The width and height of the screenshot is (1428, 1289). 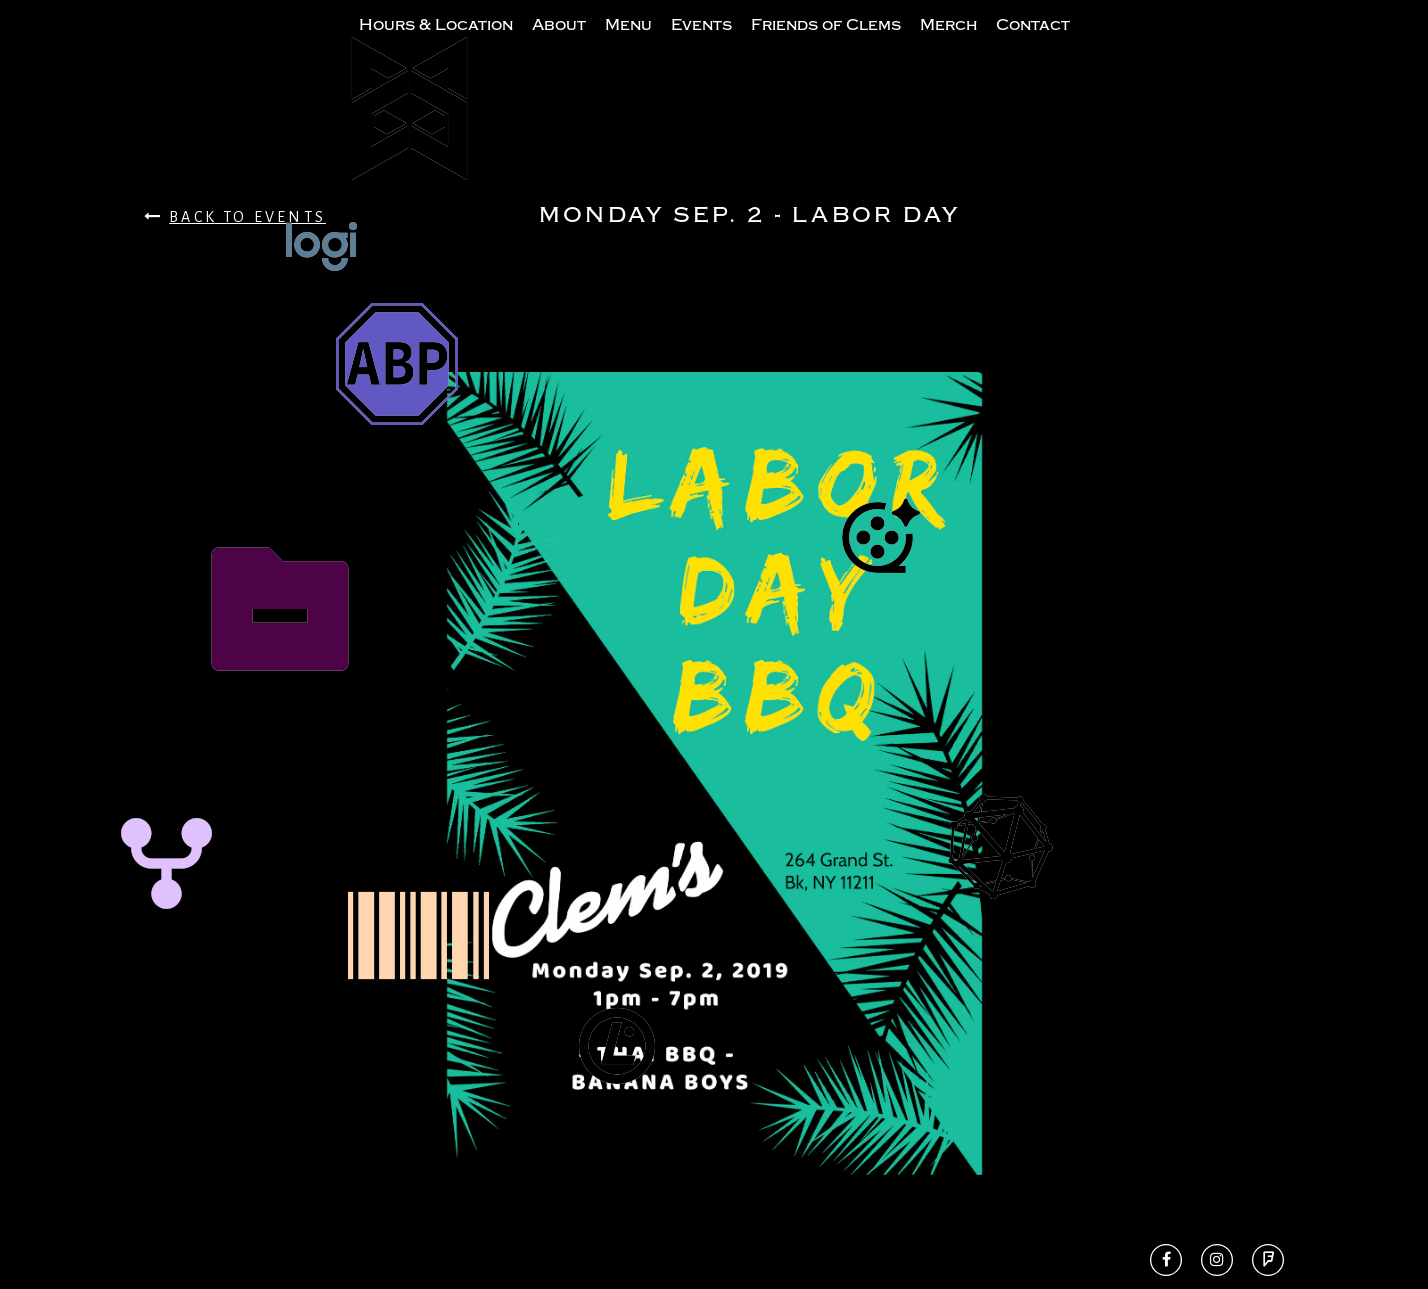 I want to click on remove a folder, so click(x=280, y=609).